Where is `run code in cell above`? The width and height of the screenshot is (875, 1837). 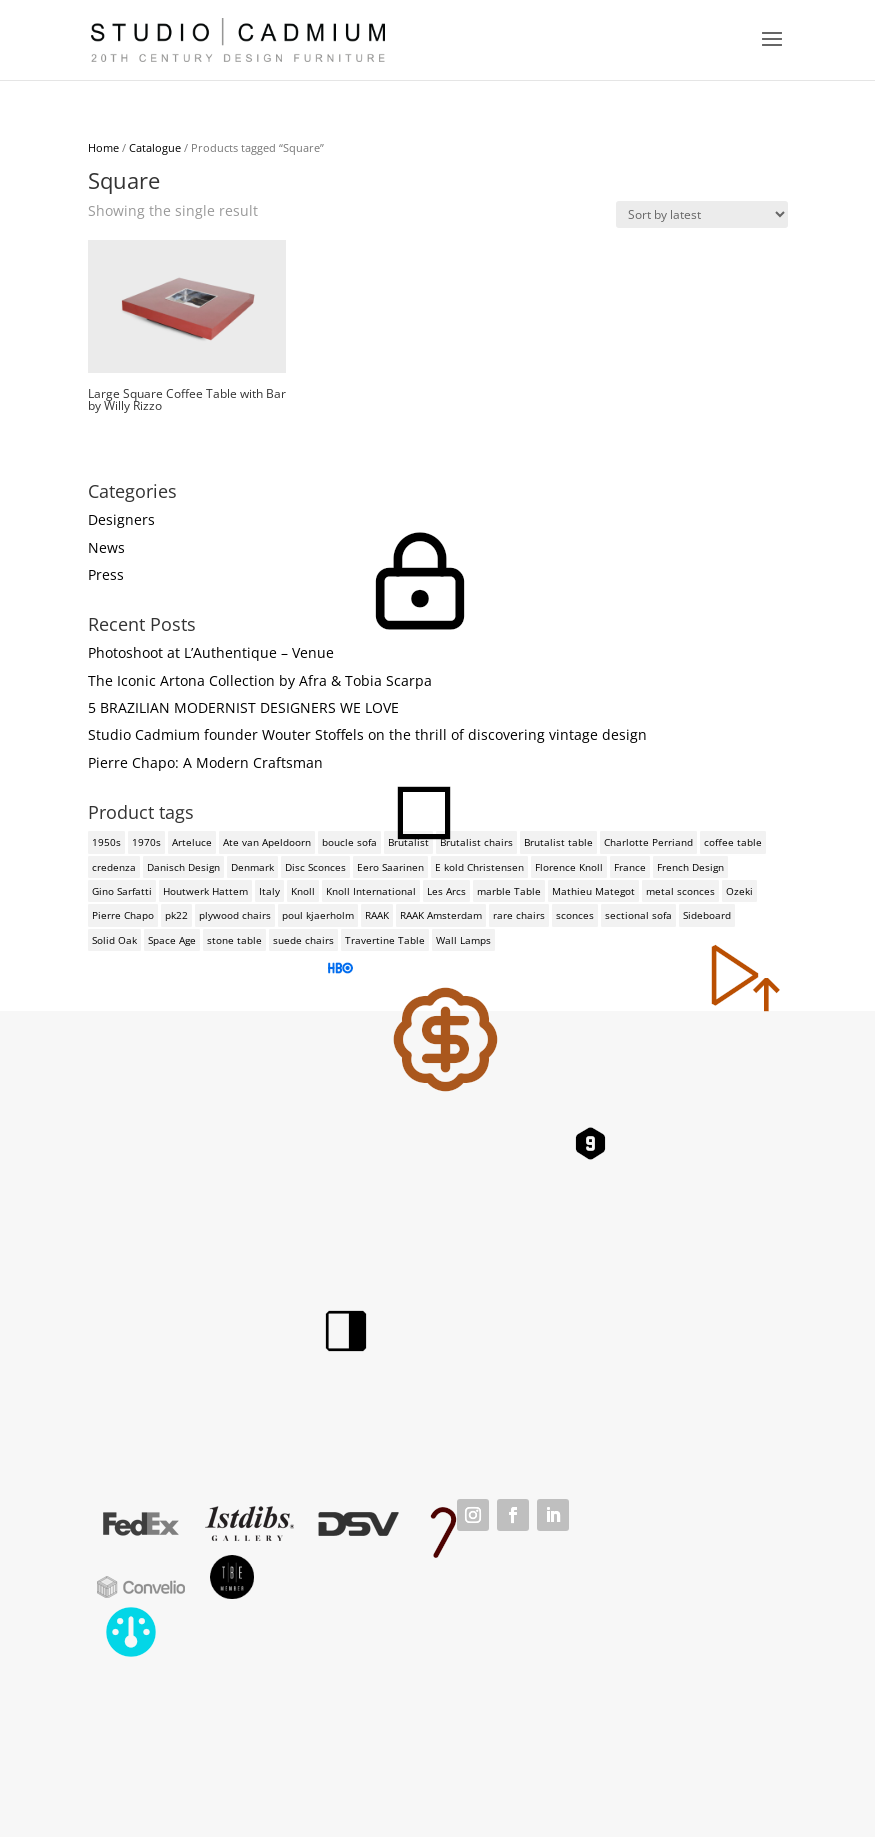
run code in cell above is located at coordinates (745, 978).